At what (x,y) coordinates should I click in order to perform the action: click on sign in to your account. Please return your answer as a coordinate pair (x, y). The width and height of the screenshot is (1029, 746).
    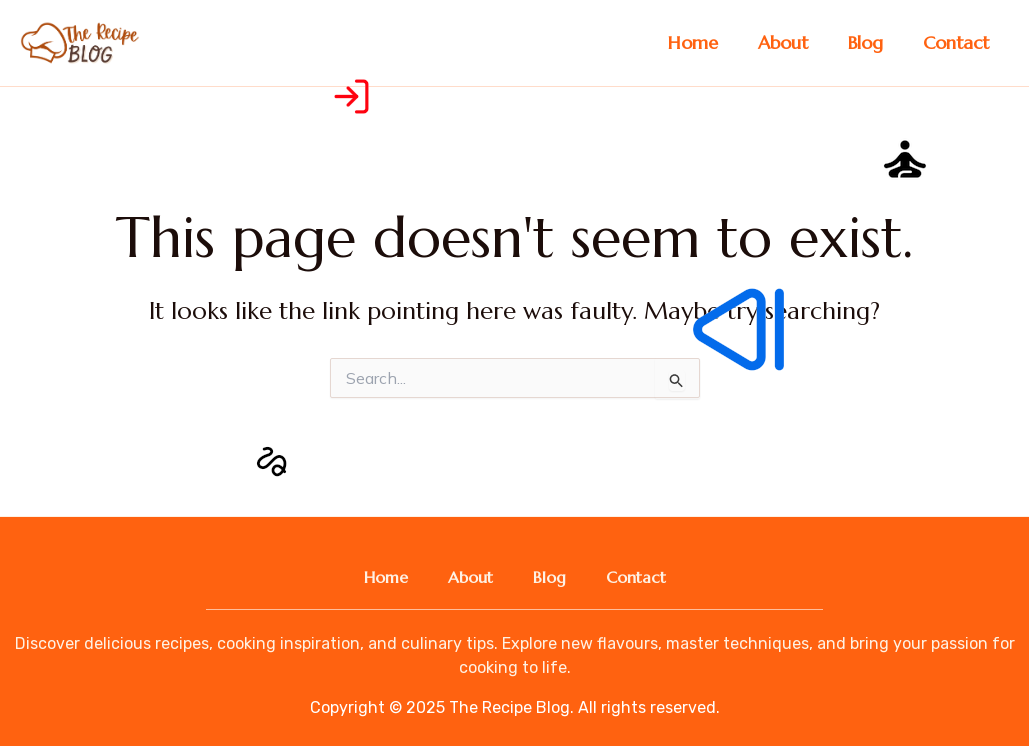
    Looking at the image, I should click on (351, 96).